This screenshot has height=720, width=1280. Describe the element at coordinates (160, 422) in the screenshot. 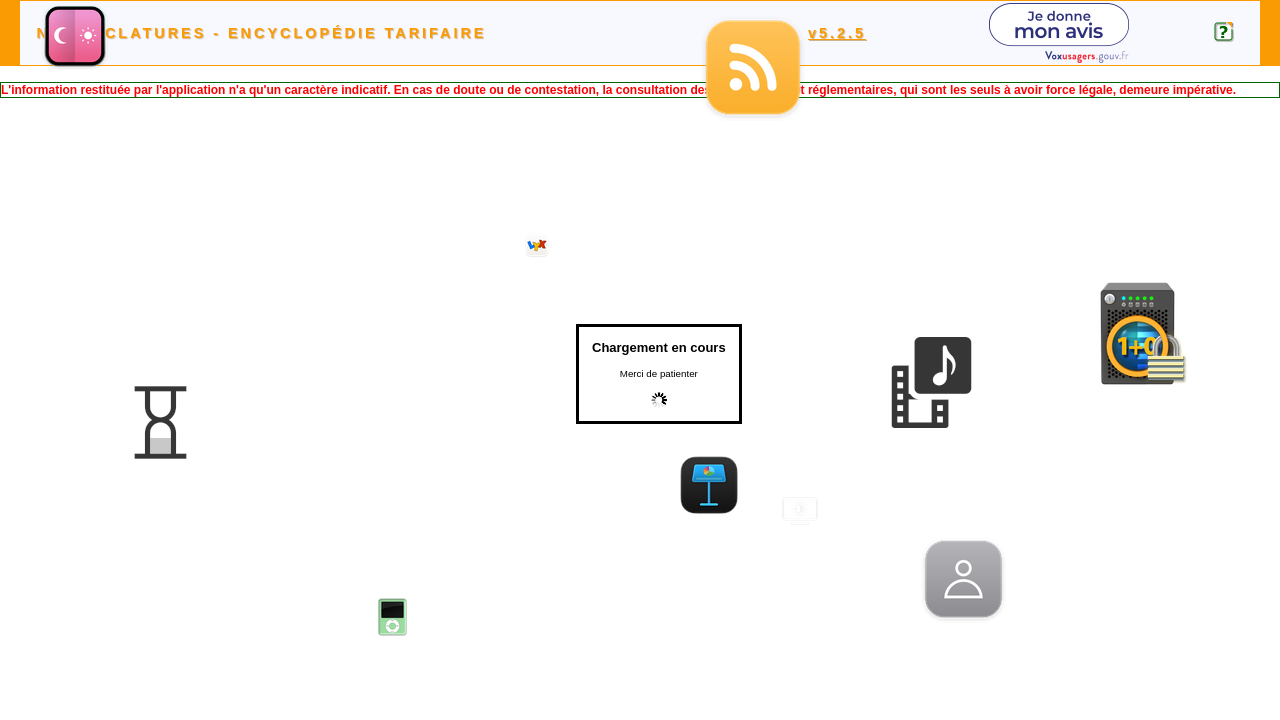

I see `countdown timer or time remaining indicator` at that location.